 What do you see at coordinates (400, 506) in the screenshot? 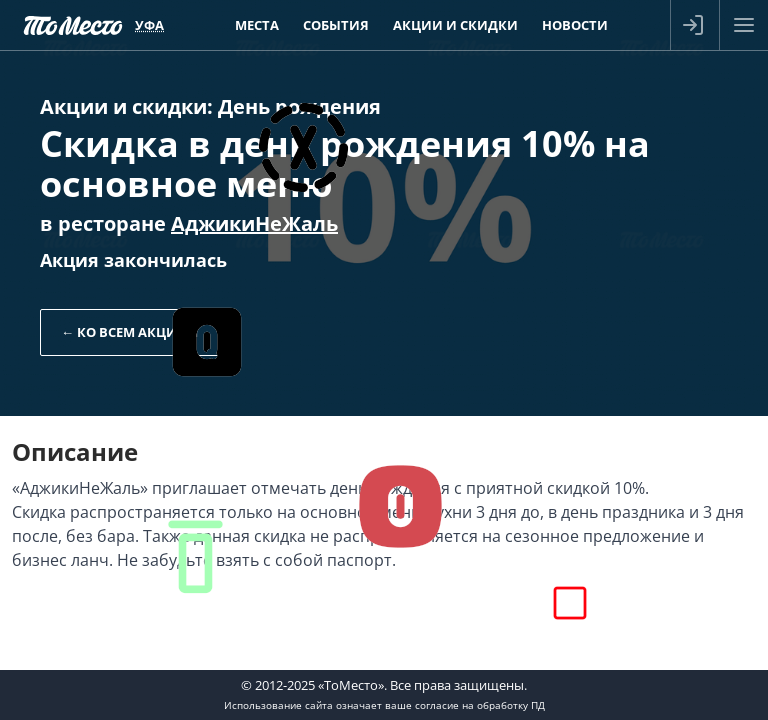
I see `indicates zero items or notifications` at bounding box center [400, 506].